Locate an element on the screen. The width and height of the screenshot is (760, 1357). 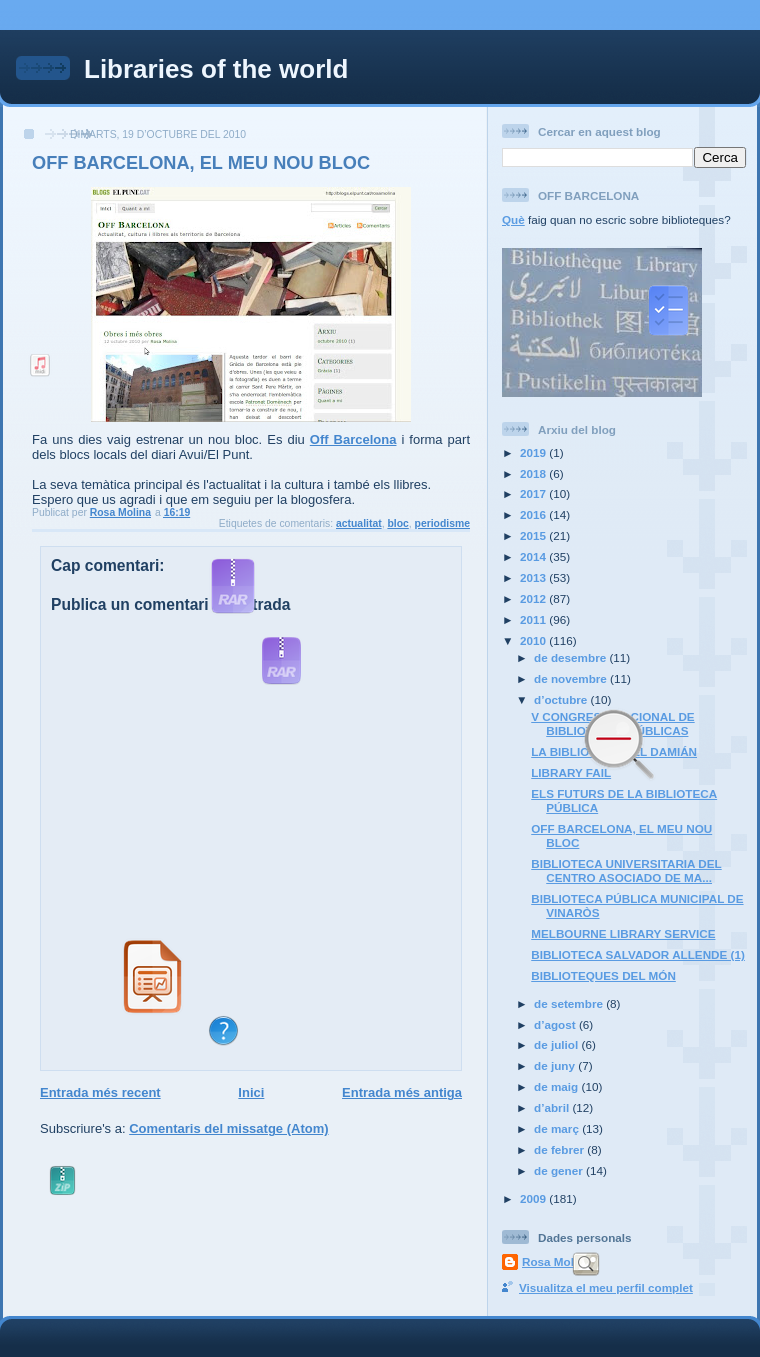
compressed zip archive file is located at coordinates (62, 1180).